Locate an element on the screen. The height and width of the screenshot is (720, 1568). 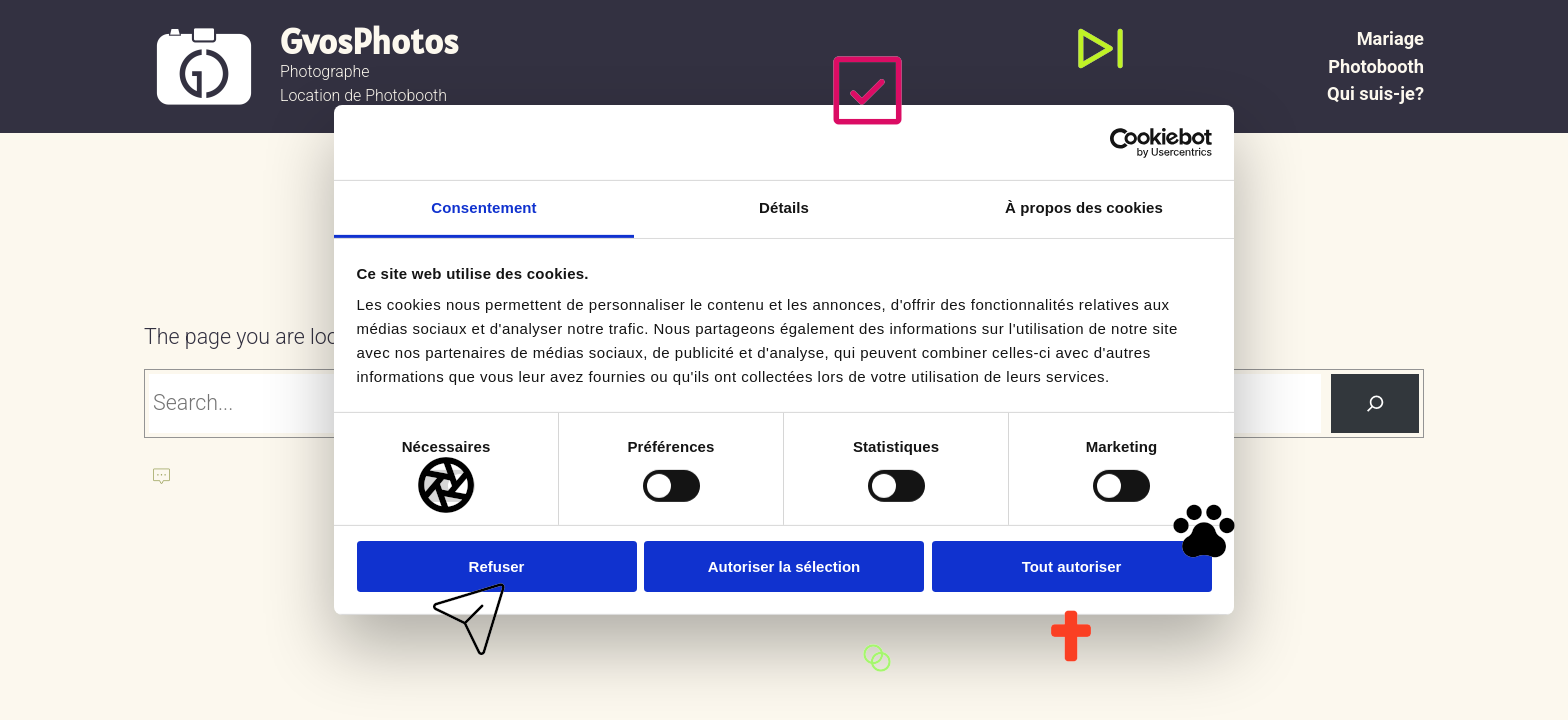
blend or merge layers together is located at coordinates (877, 658).